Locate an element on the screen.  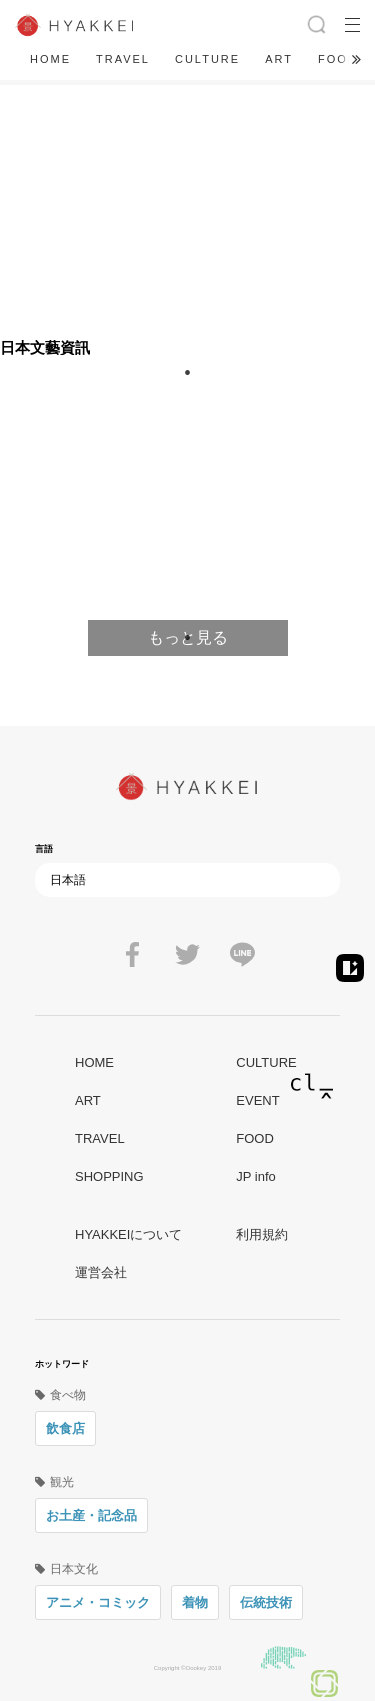
polars data library branding is located at coordinates (283, 1657).